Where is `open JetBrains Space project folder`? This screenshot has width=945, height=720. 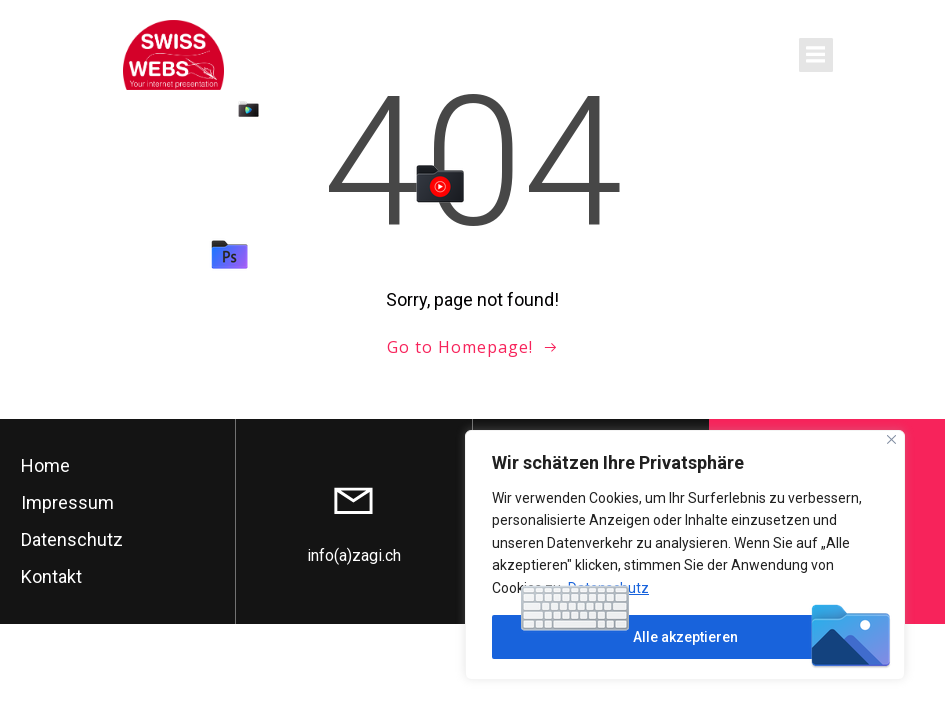 open JetBrains Space project folder is located at coordinates (248, 109).